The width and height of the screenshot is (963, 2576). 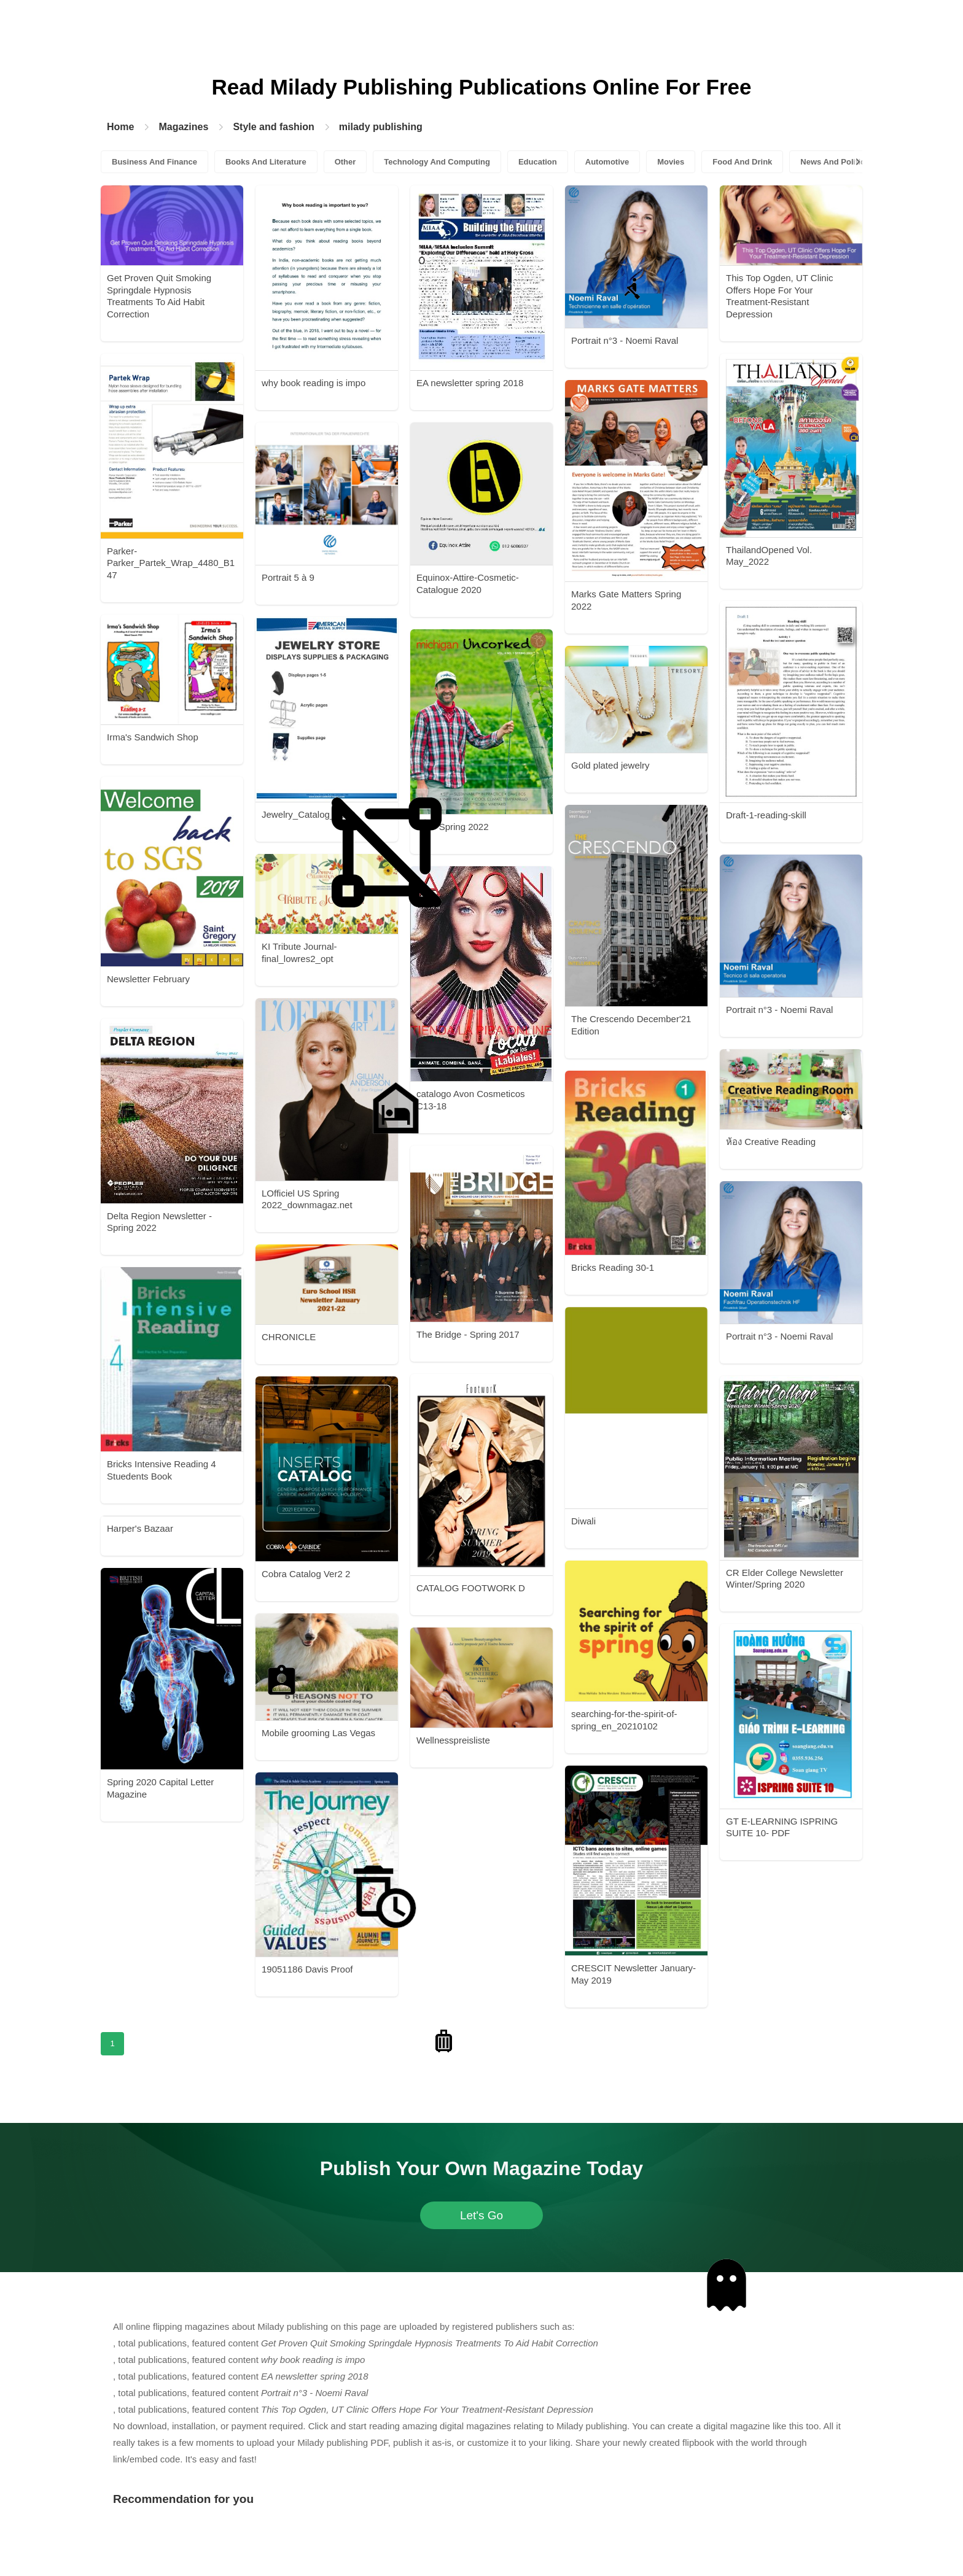 I want to click on enable auto-delete for items after a set time, so click(x=384, y=1896).